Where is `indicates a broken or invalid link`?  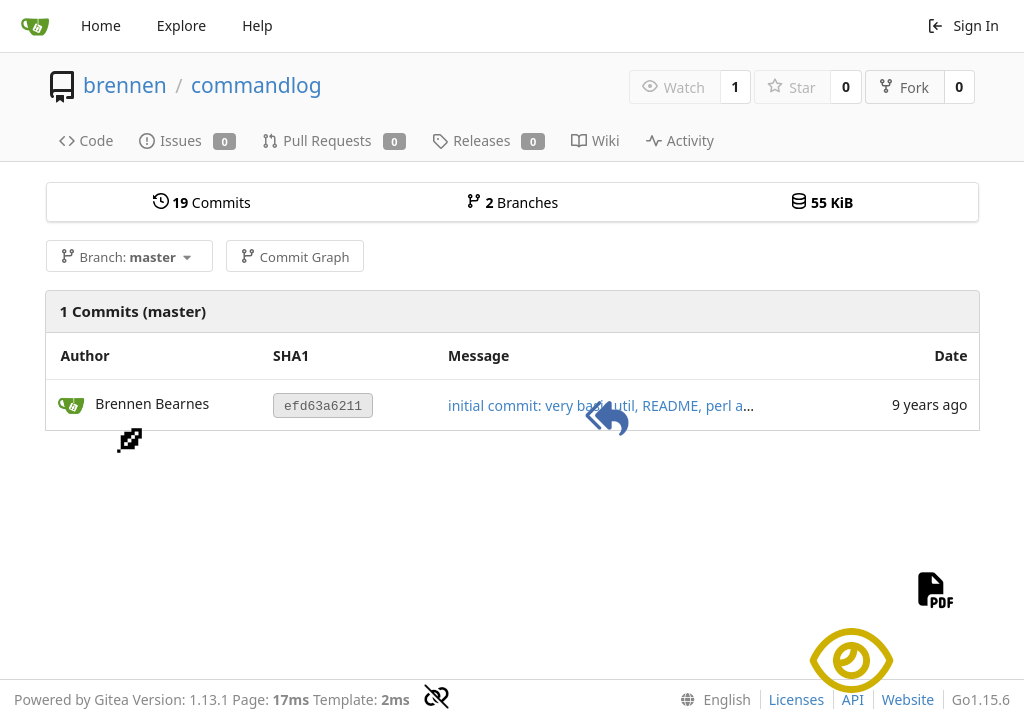
indicates a broken or invalid link is located at coordinates (436, 696).